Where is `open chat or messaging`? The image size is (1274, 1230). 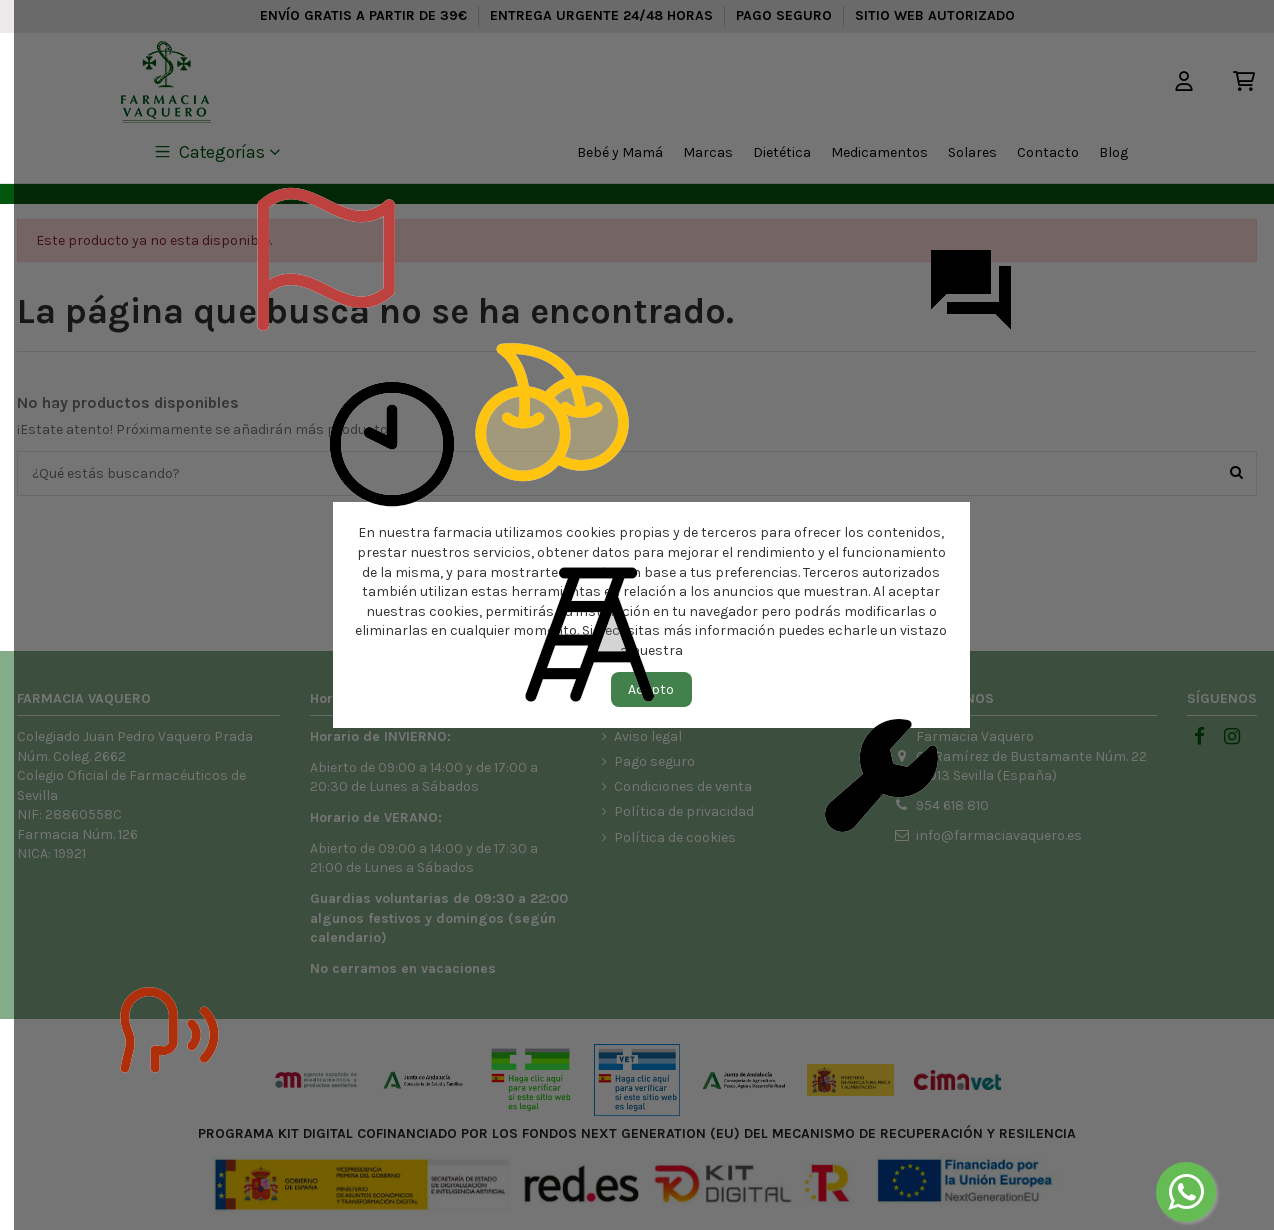
open chat or messaging is located at coordinates (971, 290).